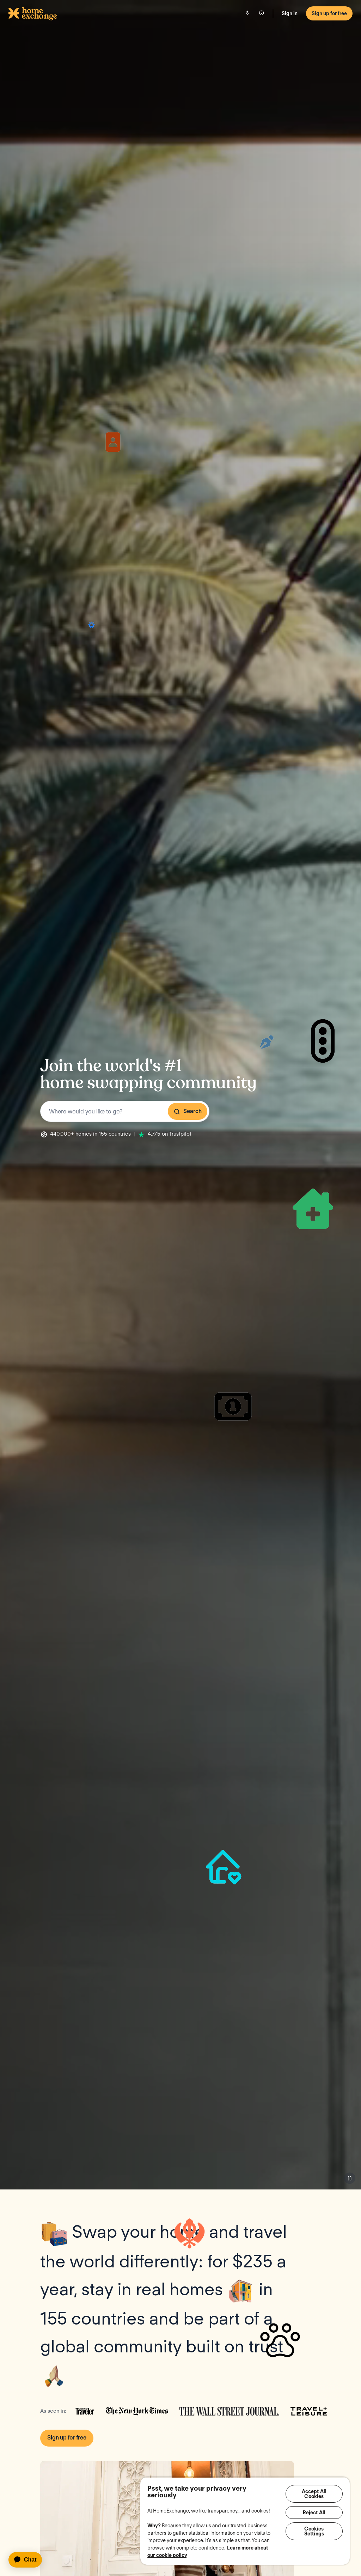 Image resolution: width=361 pixels, height=2576 pixels. What do you see at coordinates (280, 2340) in the screenshot?
I see `access pet-related features or settings` at bounding box center [280, 2340].